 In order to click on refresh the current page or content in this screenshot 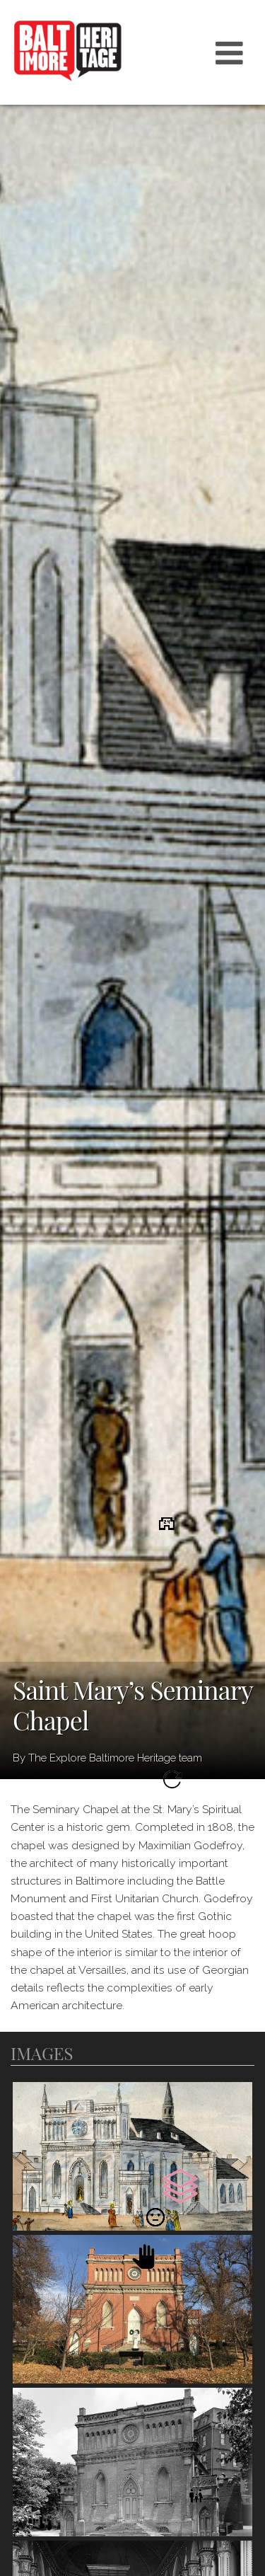, I will do `click(172, 1779)`.